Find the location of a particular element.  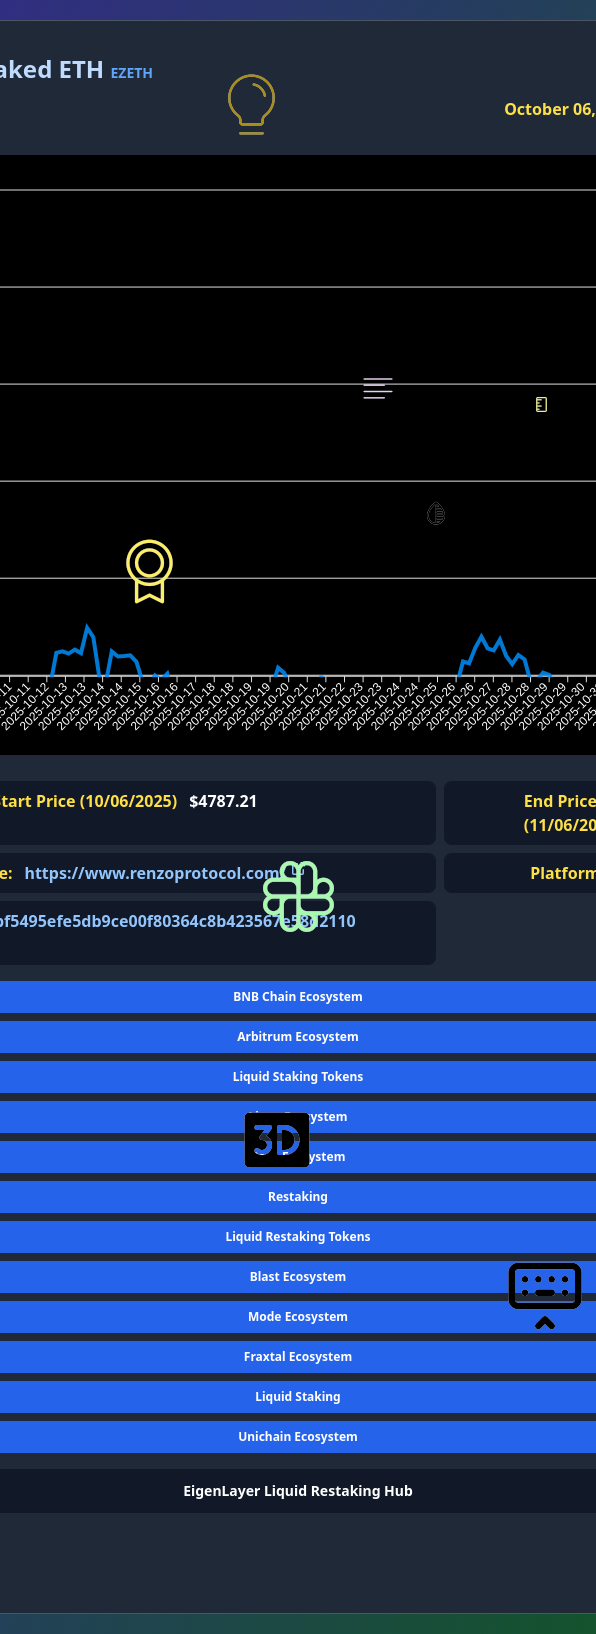

open slack is located at coordinates (298, 896).